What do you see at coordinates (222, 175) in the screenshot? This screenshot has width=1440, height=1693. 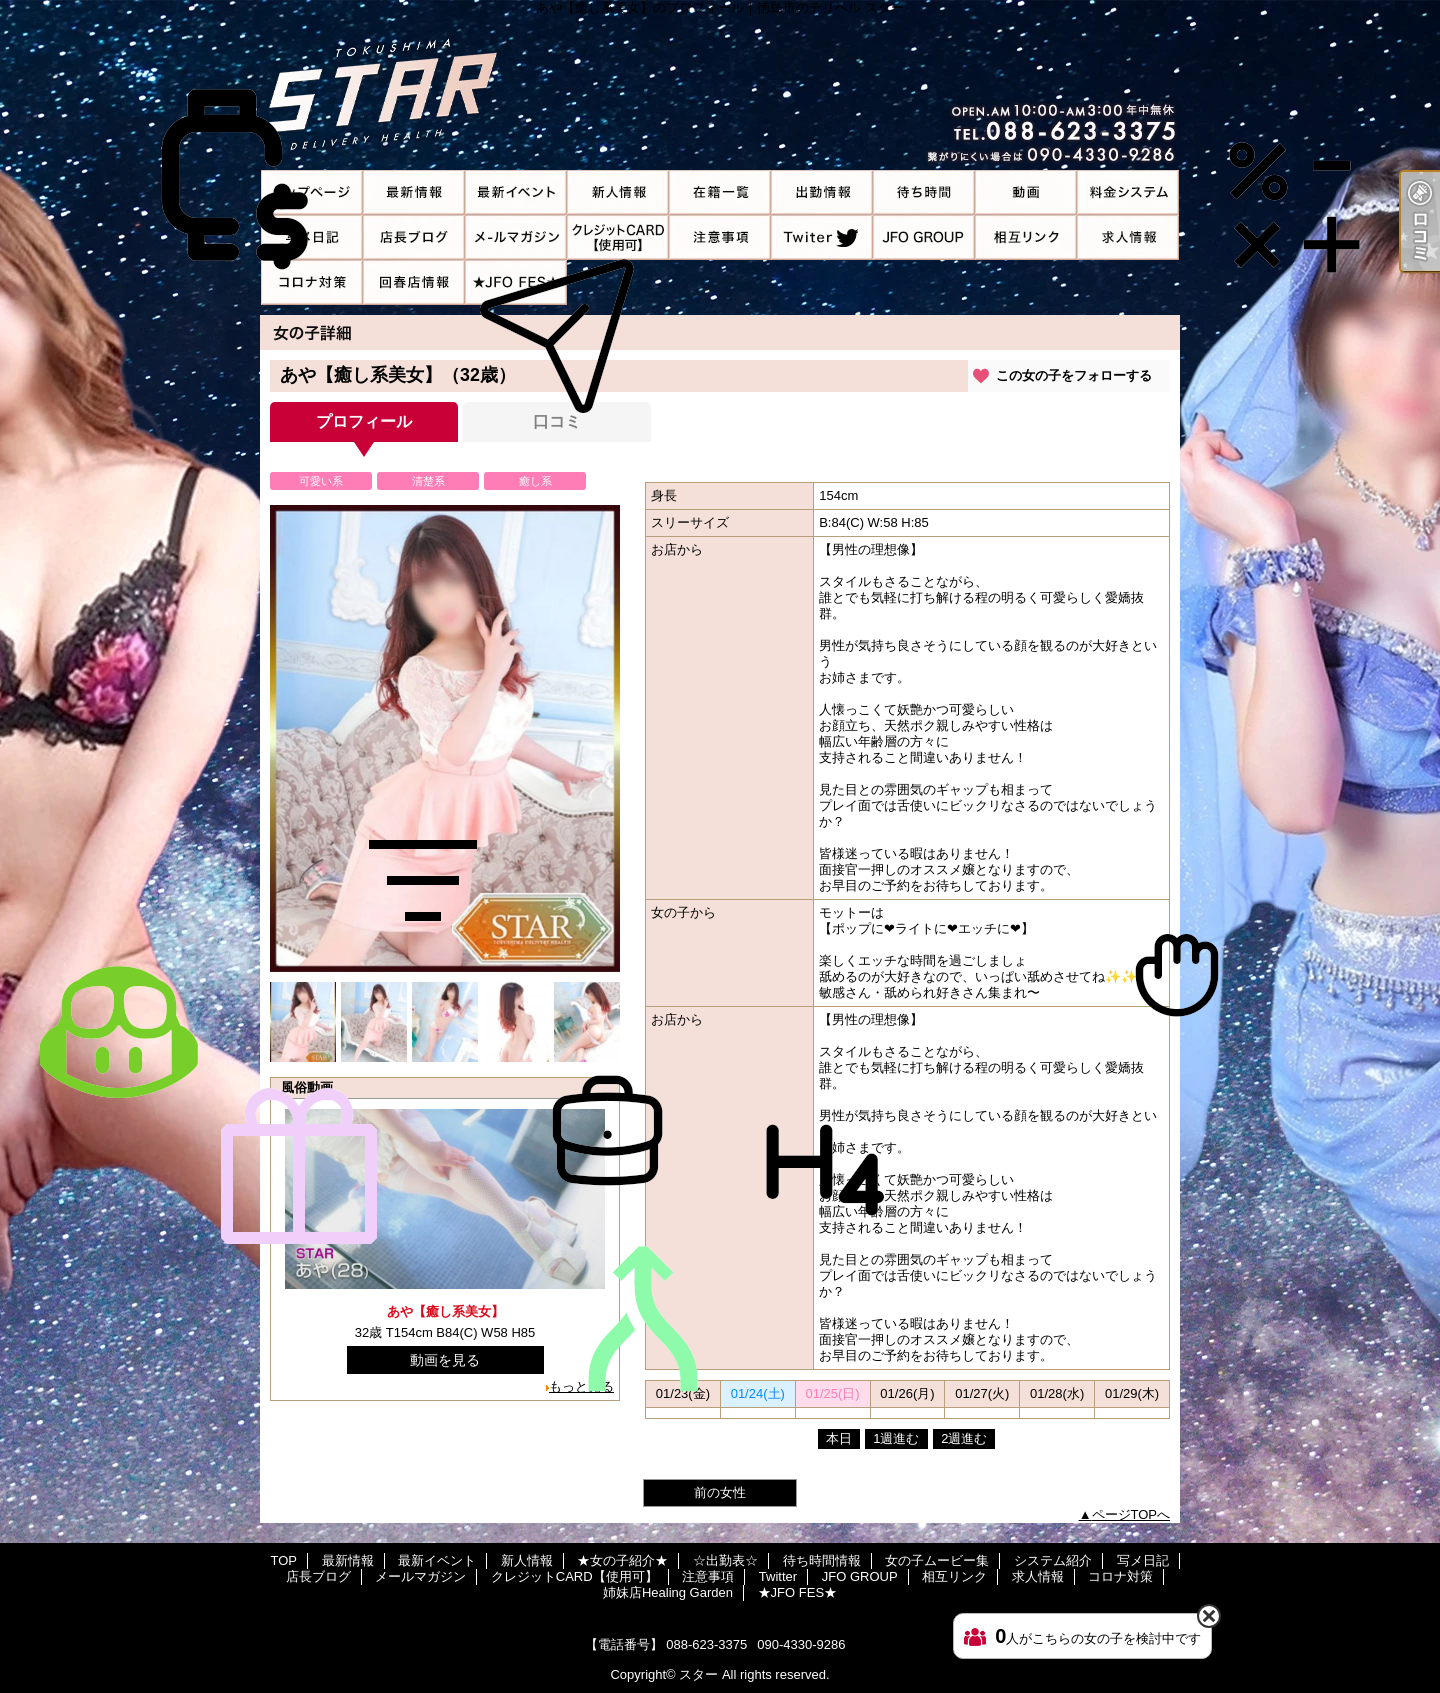 I see `view payment or finance features on your smartwatch` at bounding box center [222, 175].